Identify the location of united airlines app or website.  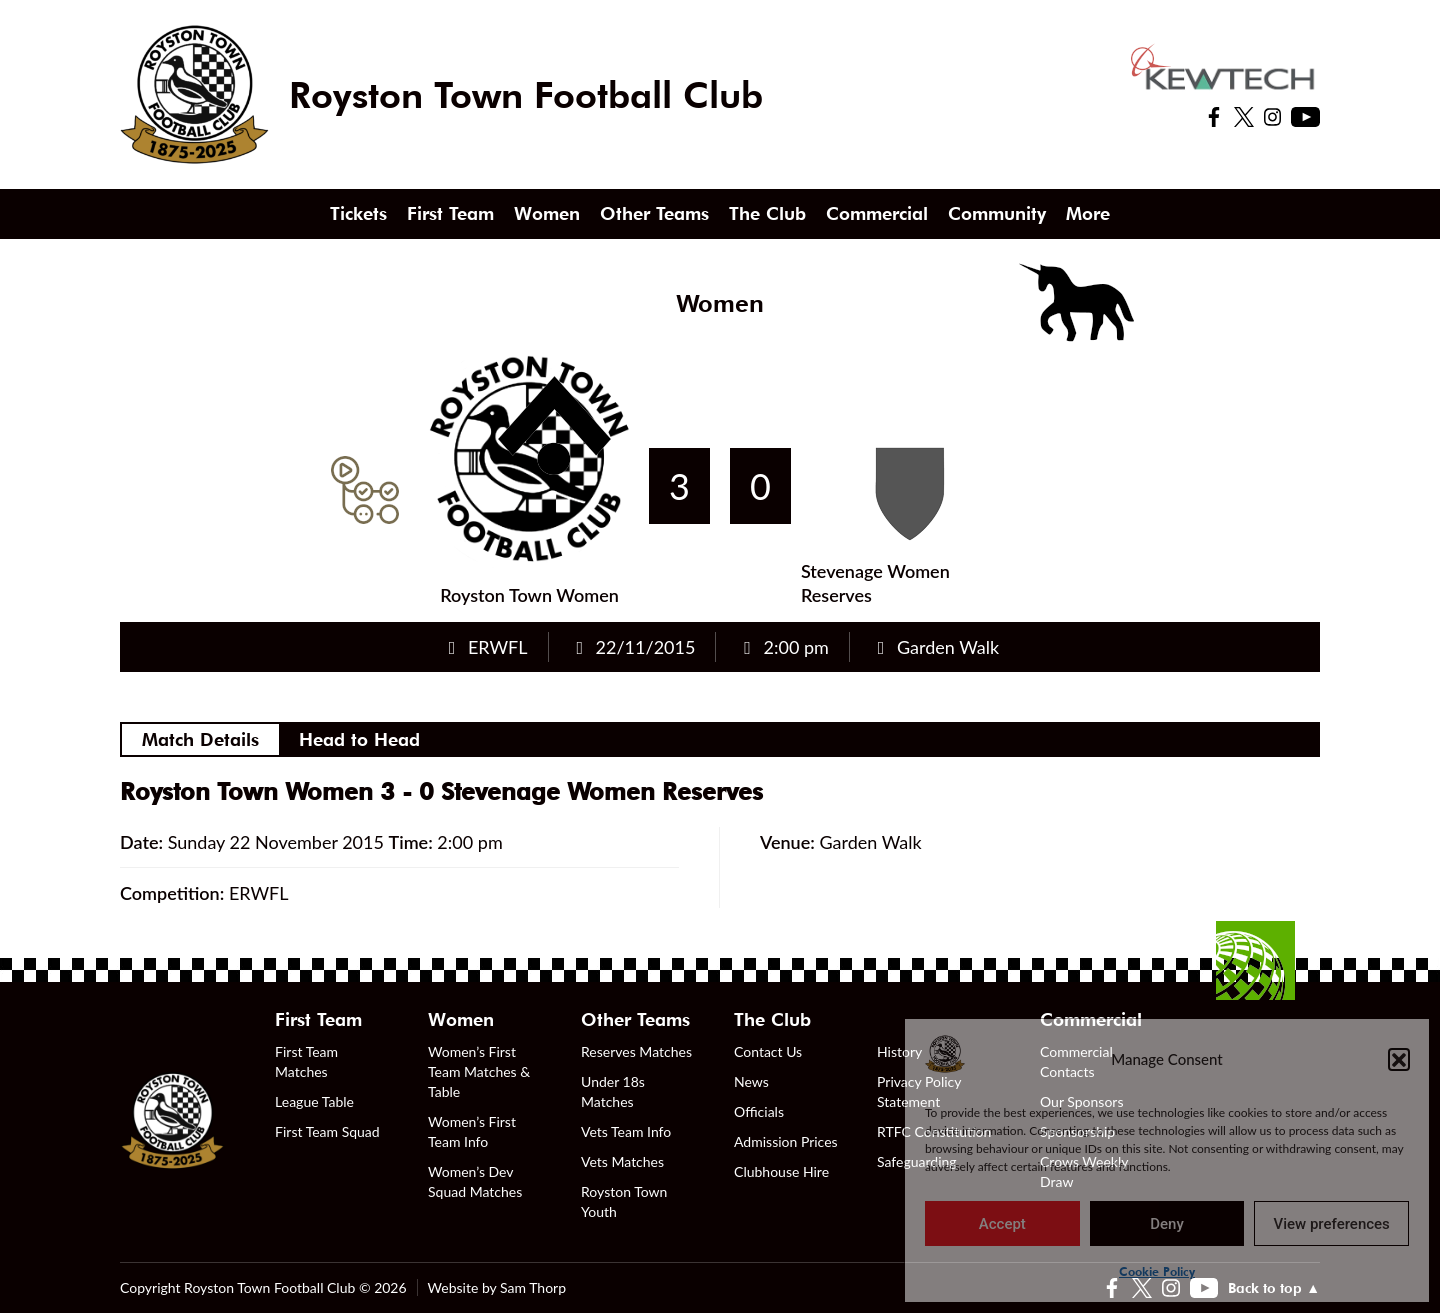
(1255, 960).